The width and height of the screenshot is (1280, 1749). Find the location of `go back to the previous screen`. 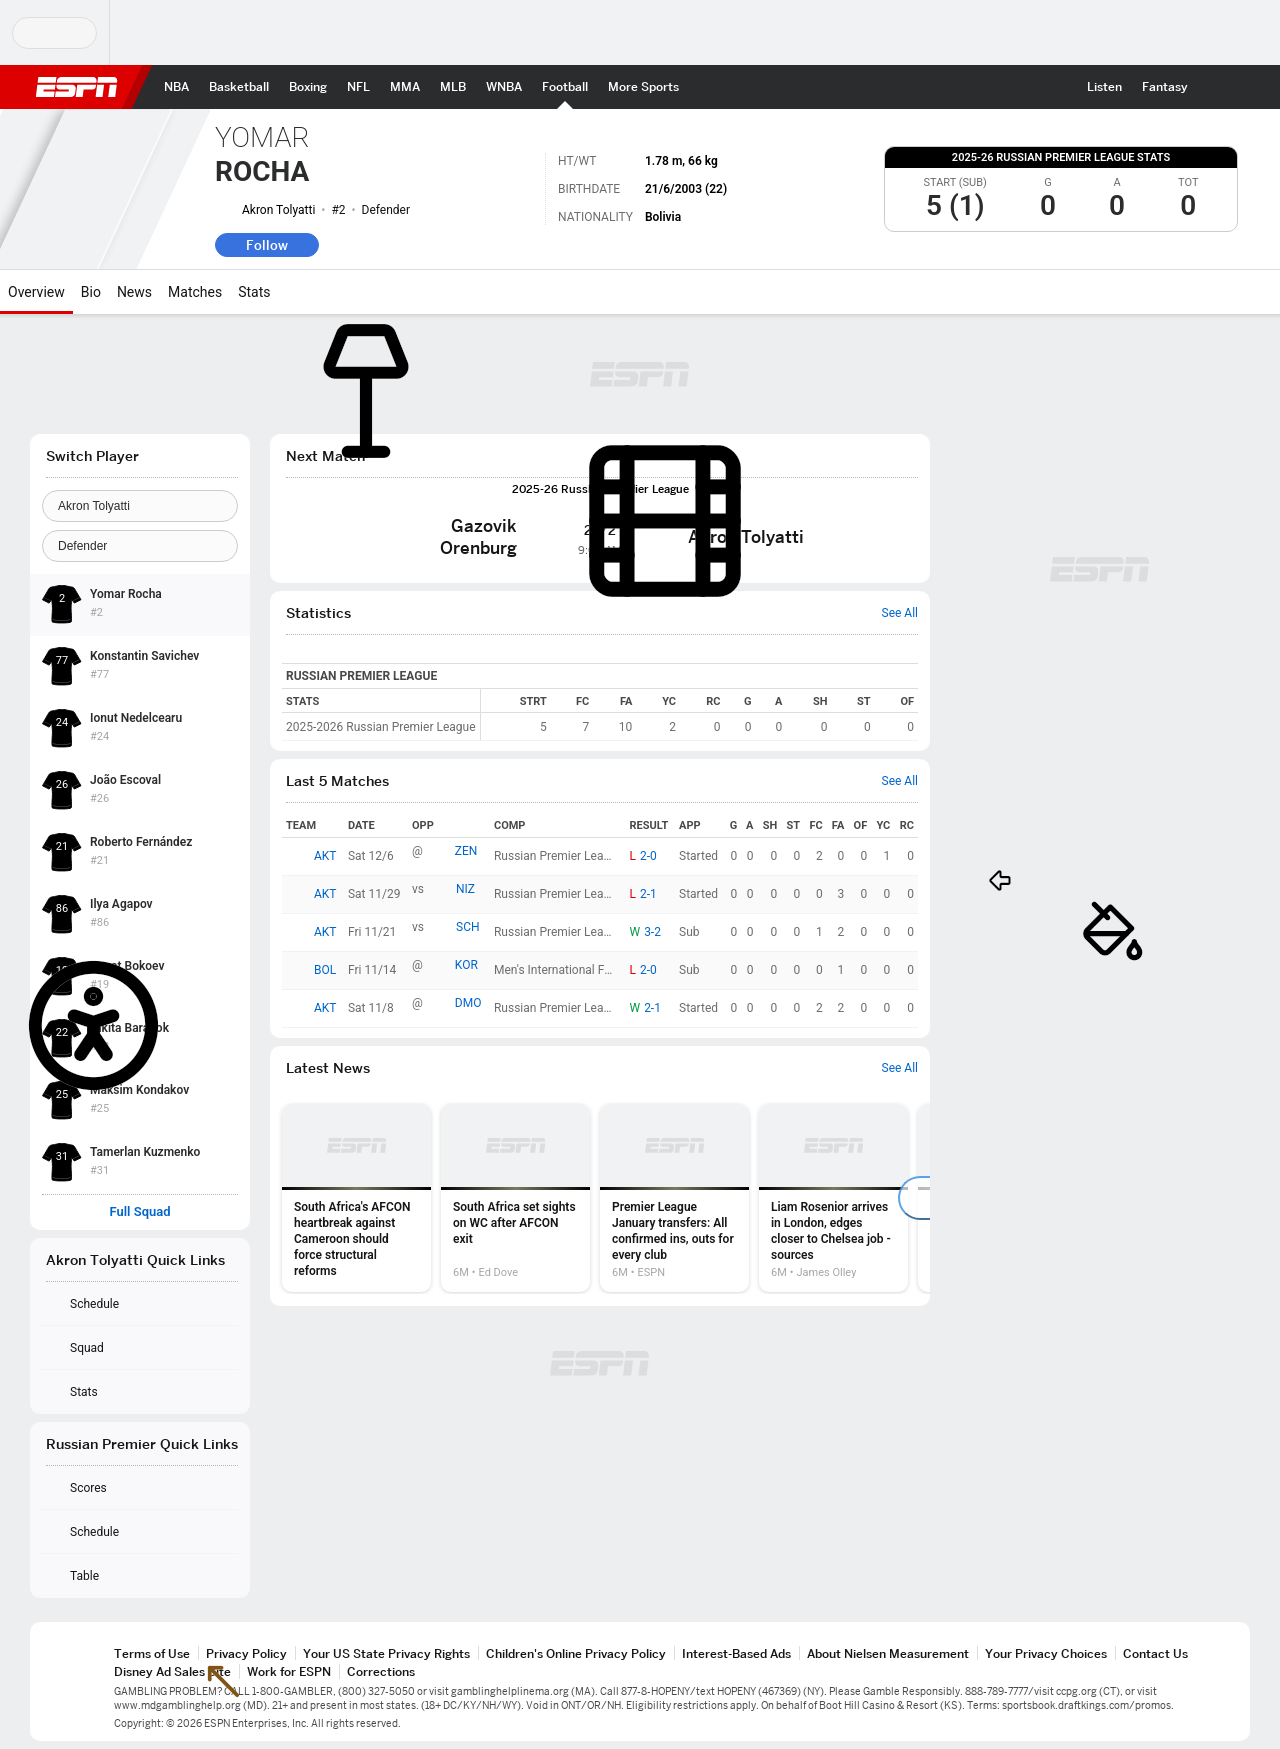

go back to the previous screen is located at coordinates (1000, 880).